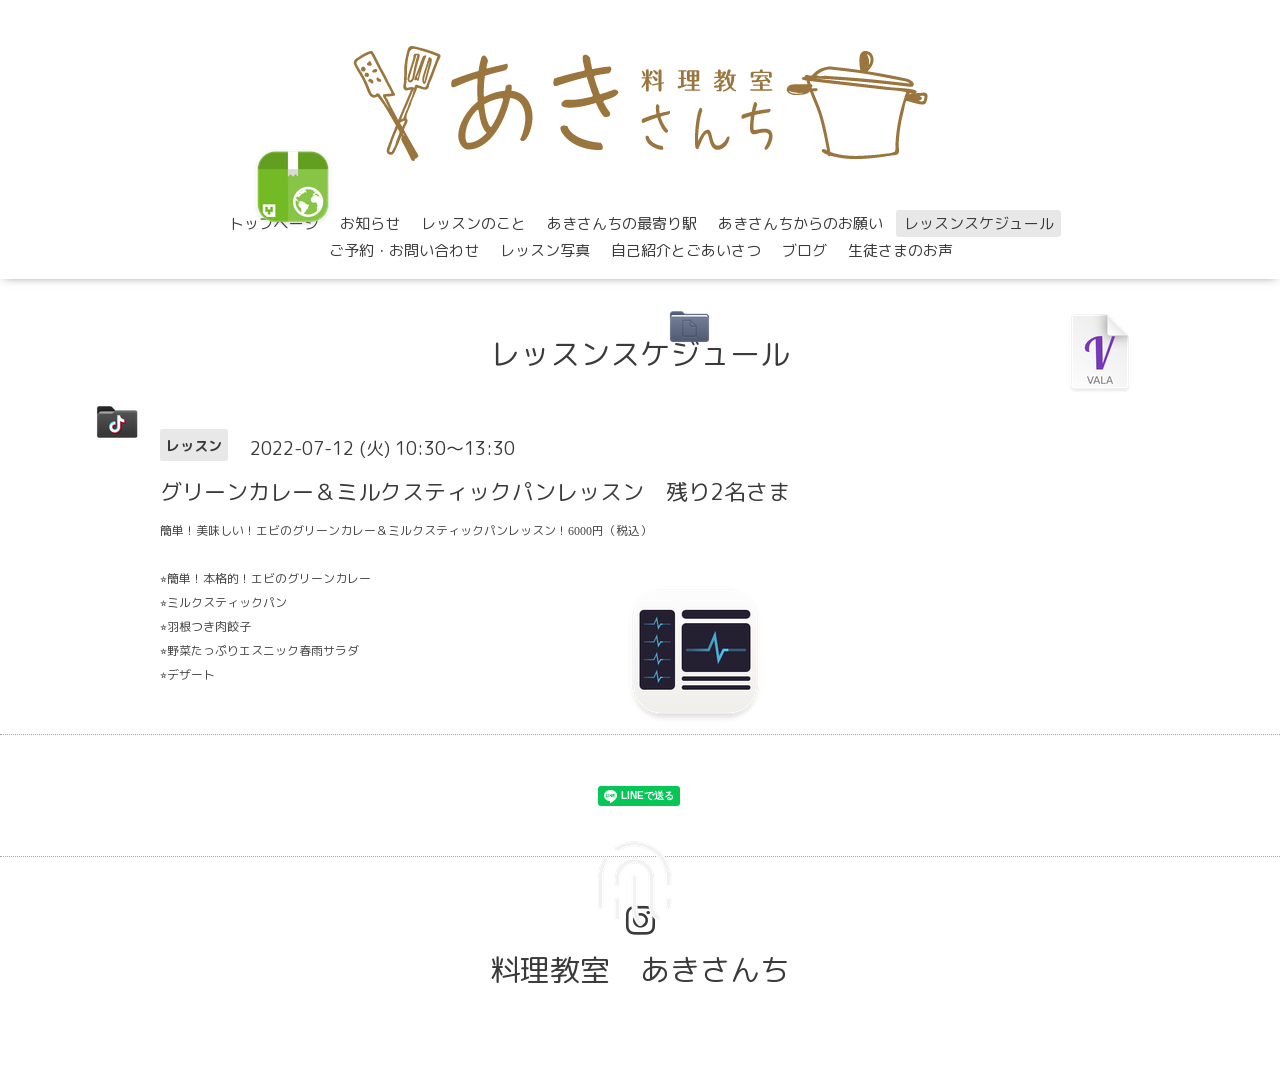 The width and height of the screenshot is (1280, 1067). What do you see at coordinates (117, 423) in the screenshot?
I see `open folder containing TikTok downloads` at bounding box center [117, 423].